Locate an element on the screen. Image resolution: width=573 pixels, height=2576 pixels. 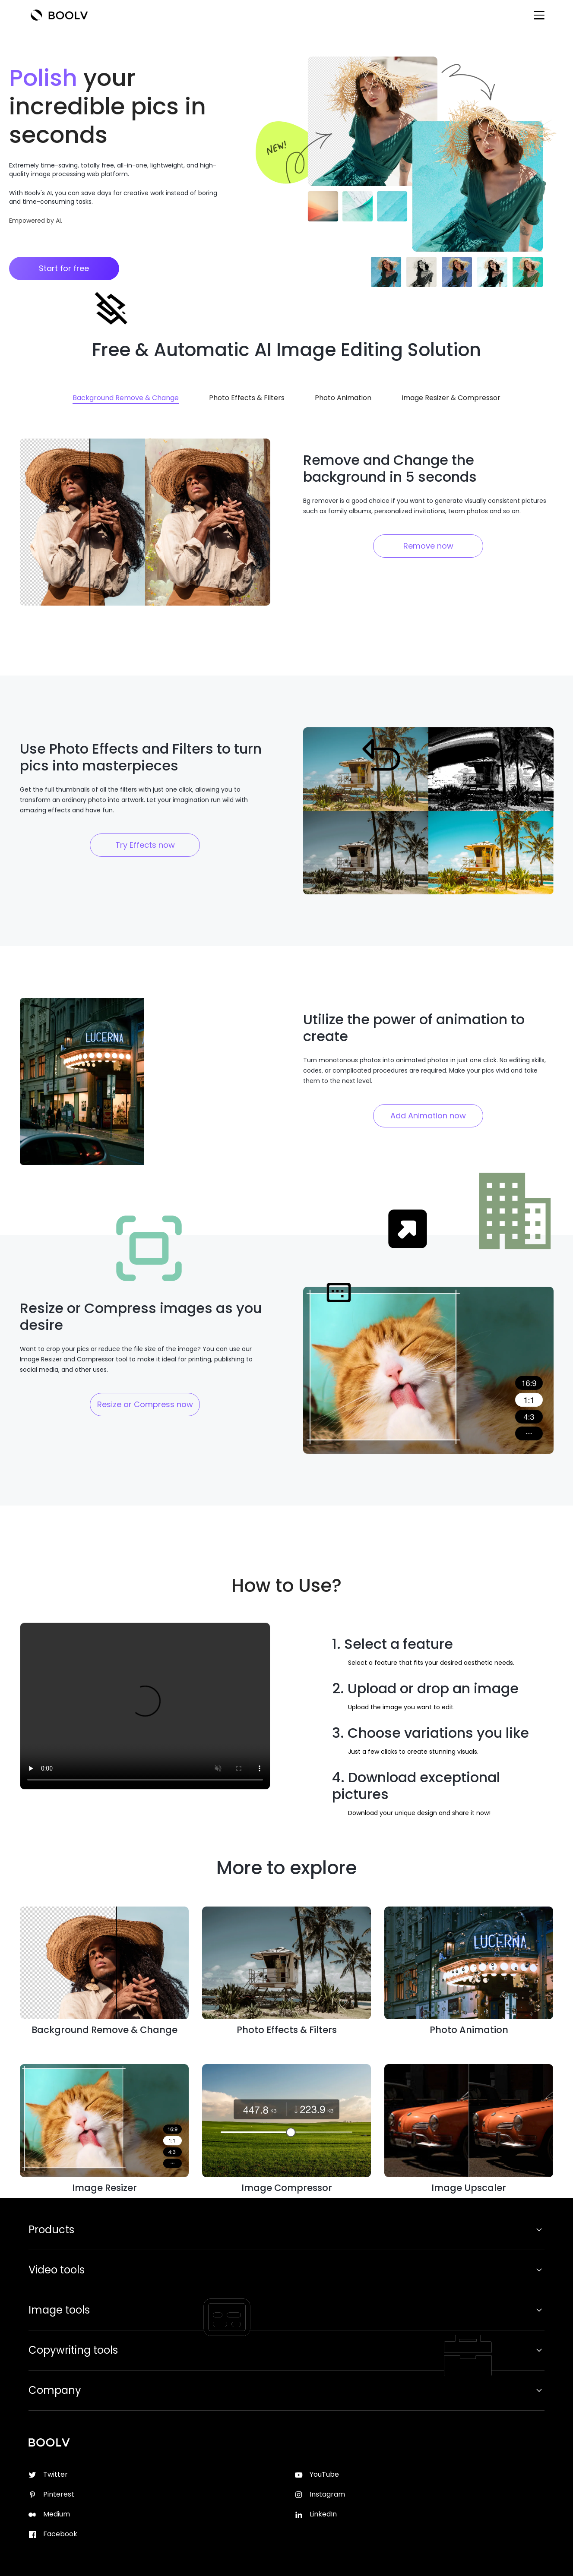
enable closed captions or subtitles is located at coordinates (227, 2317).